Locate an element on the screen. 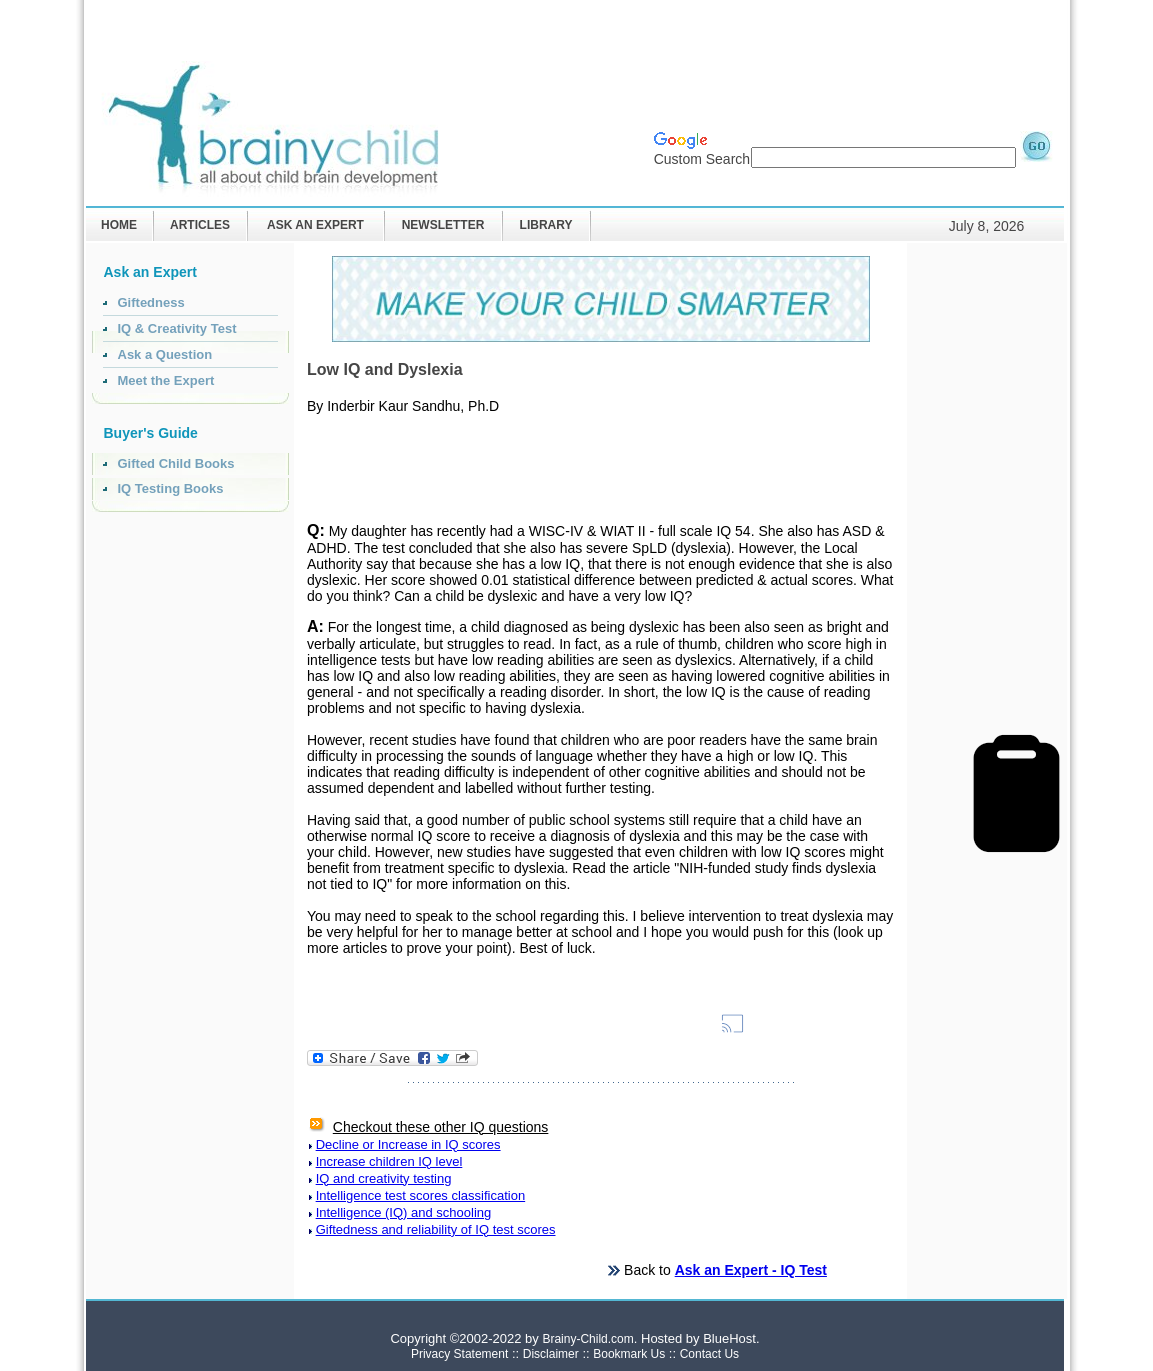  cast your screen to another device is located at coordinates (732, 1023).